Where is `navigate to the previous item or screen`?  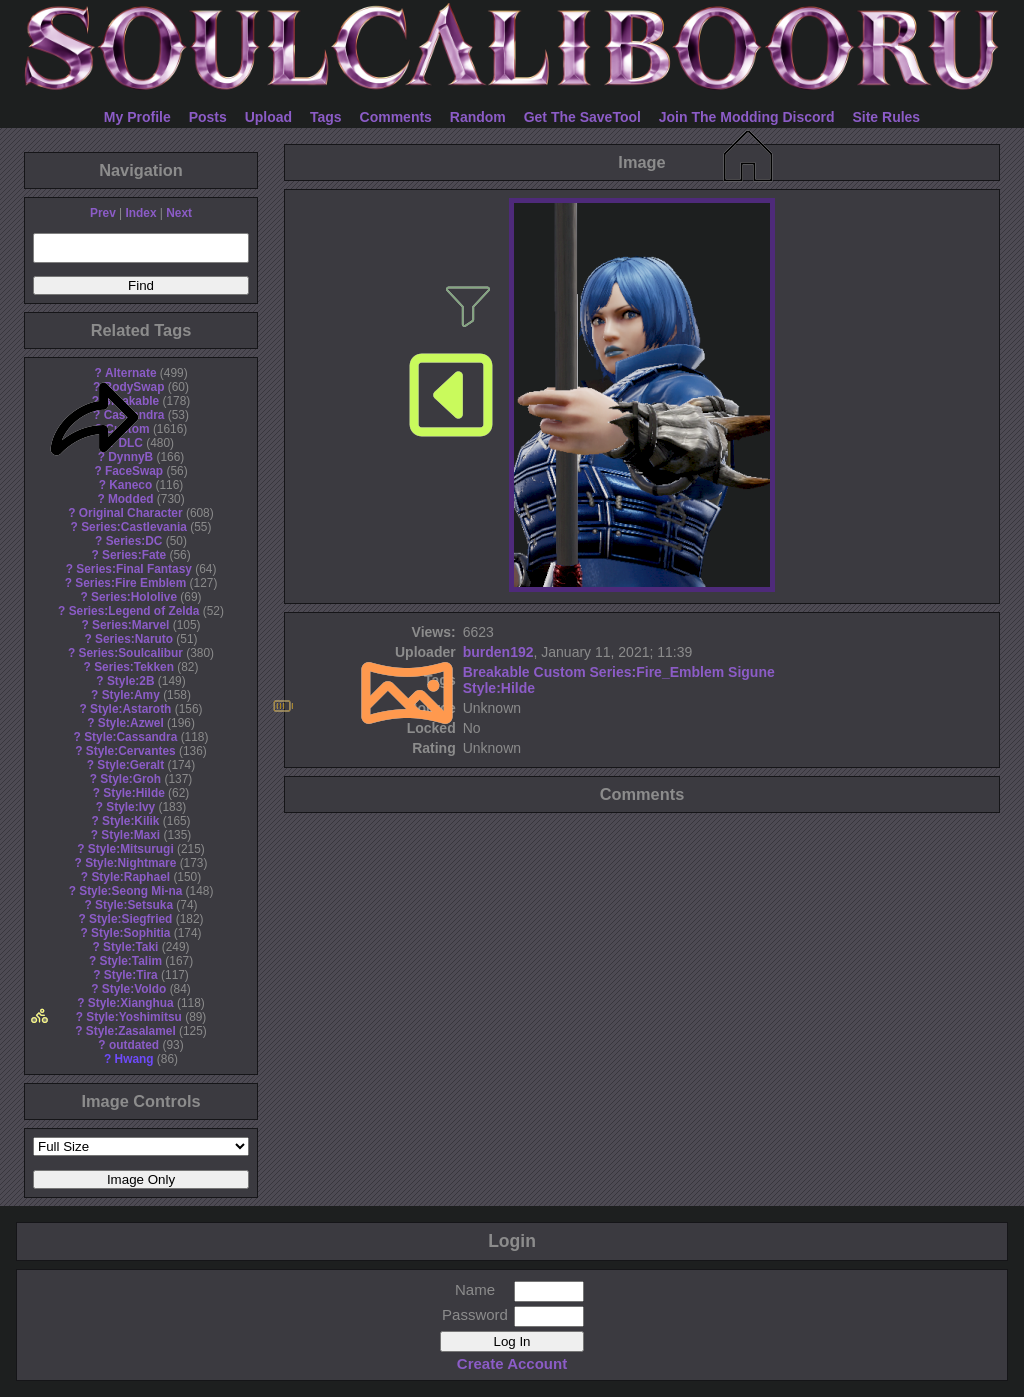
navigate to the previous item or screen is located at coordinates (451, 395).